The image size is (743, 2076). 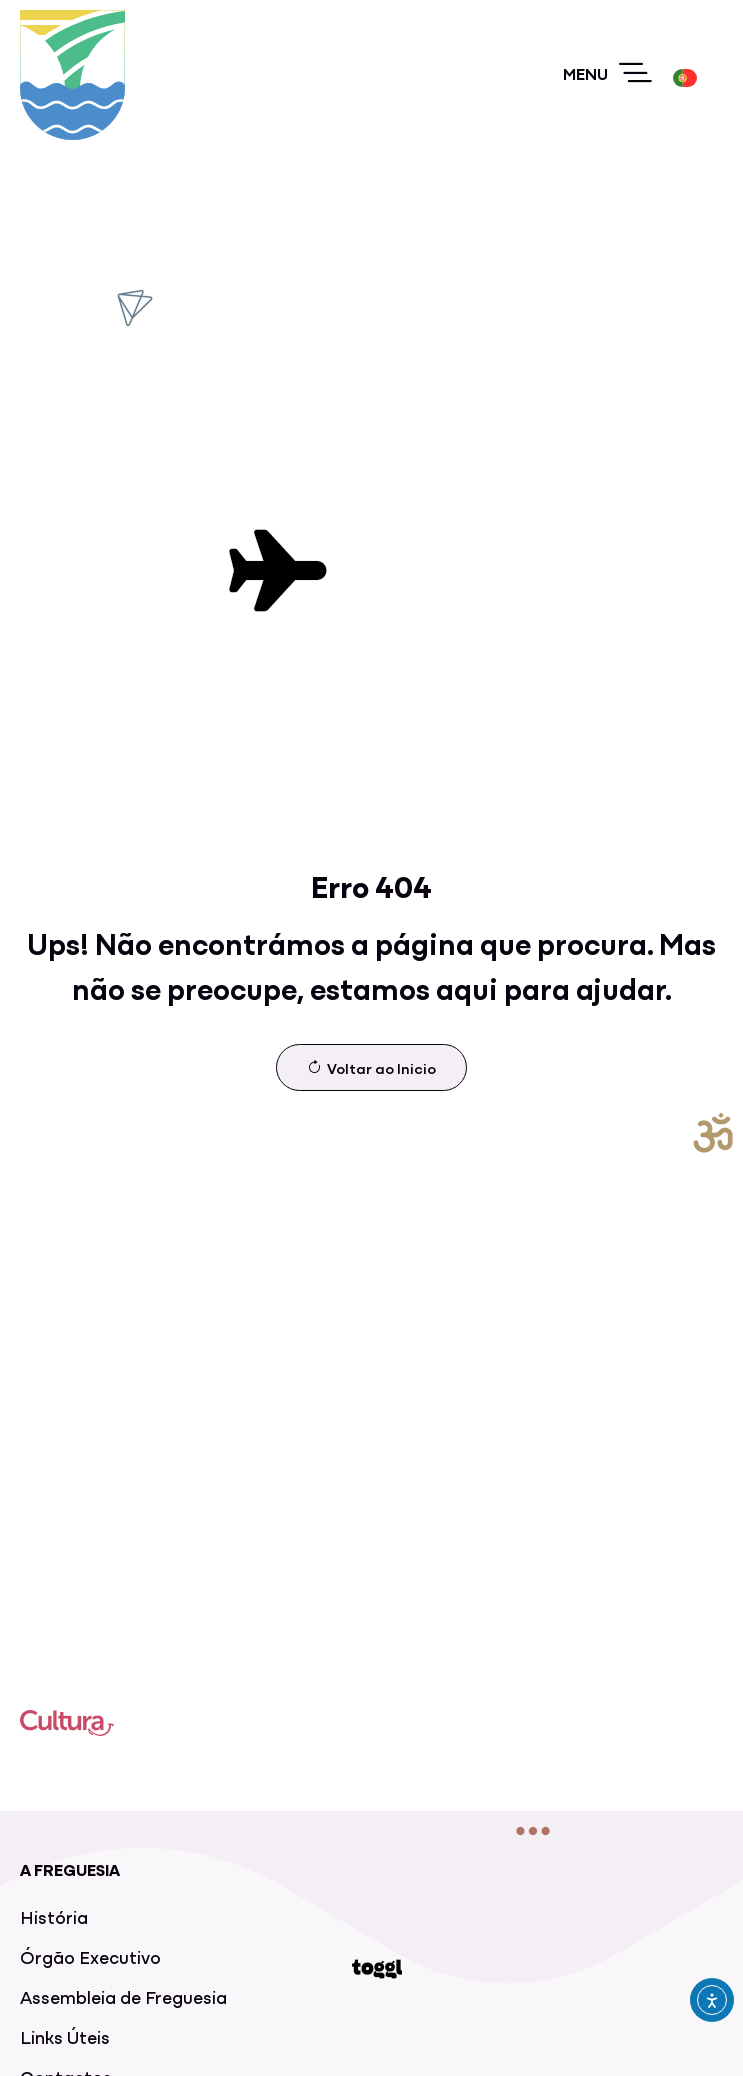 What do you see at coordinates (67, 1723) in the screenshot?
I see `navigate to the Cultura website or app` at bounding box center [67, 1723].